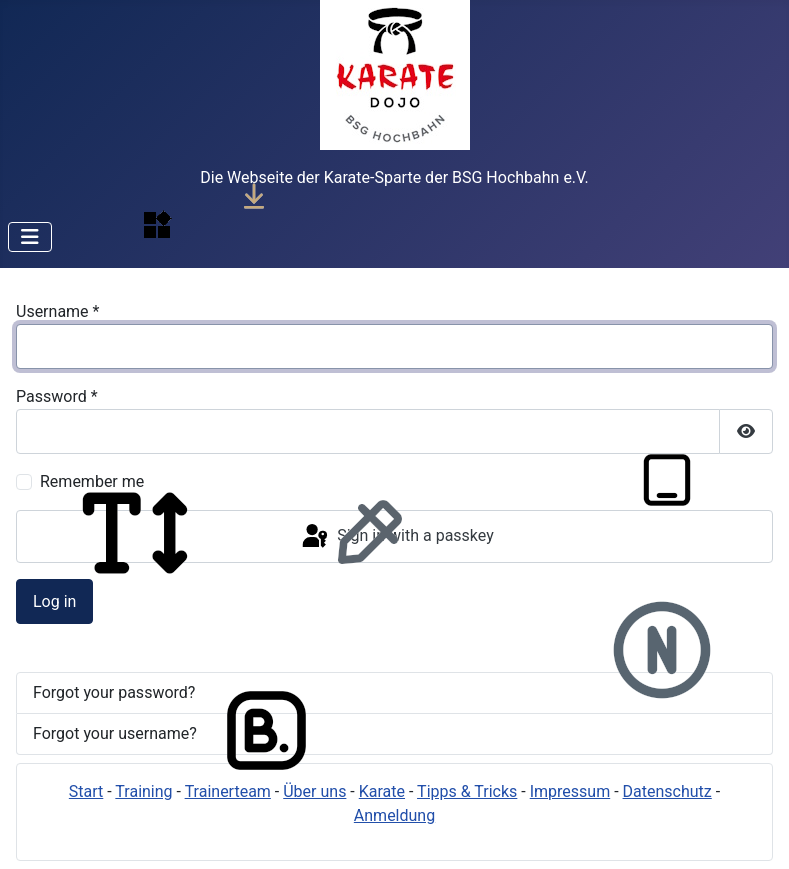 This screenshot has height=869, width=789. Describe the element at coordinates (135, 533) in the screenshot. I see `adjust text height or line spacing` at that location.